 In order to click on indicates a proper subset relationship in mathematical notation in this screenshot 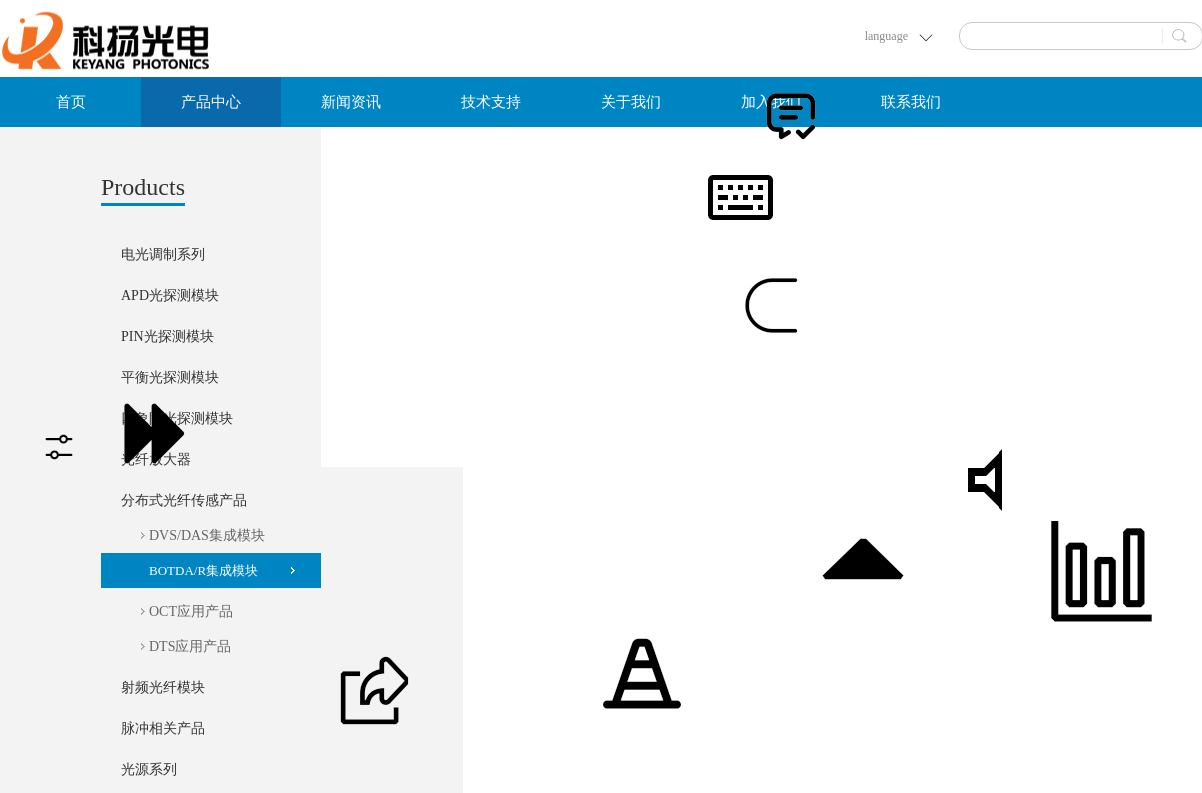, I will do `click(772, 305)`.